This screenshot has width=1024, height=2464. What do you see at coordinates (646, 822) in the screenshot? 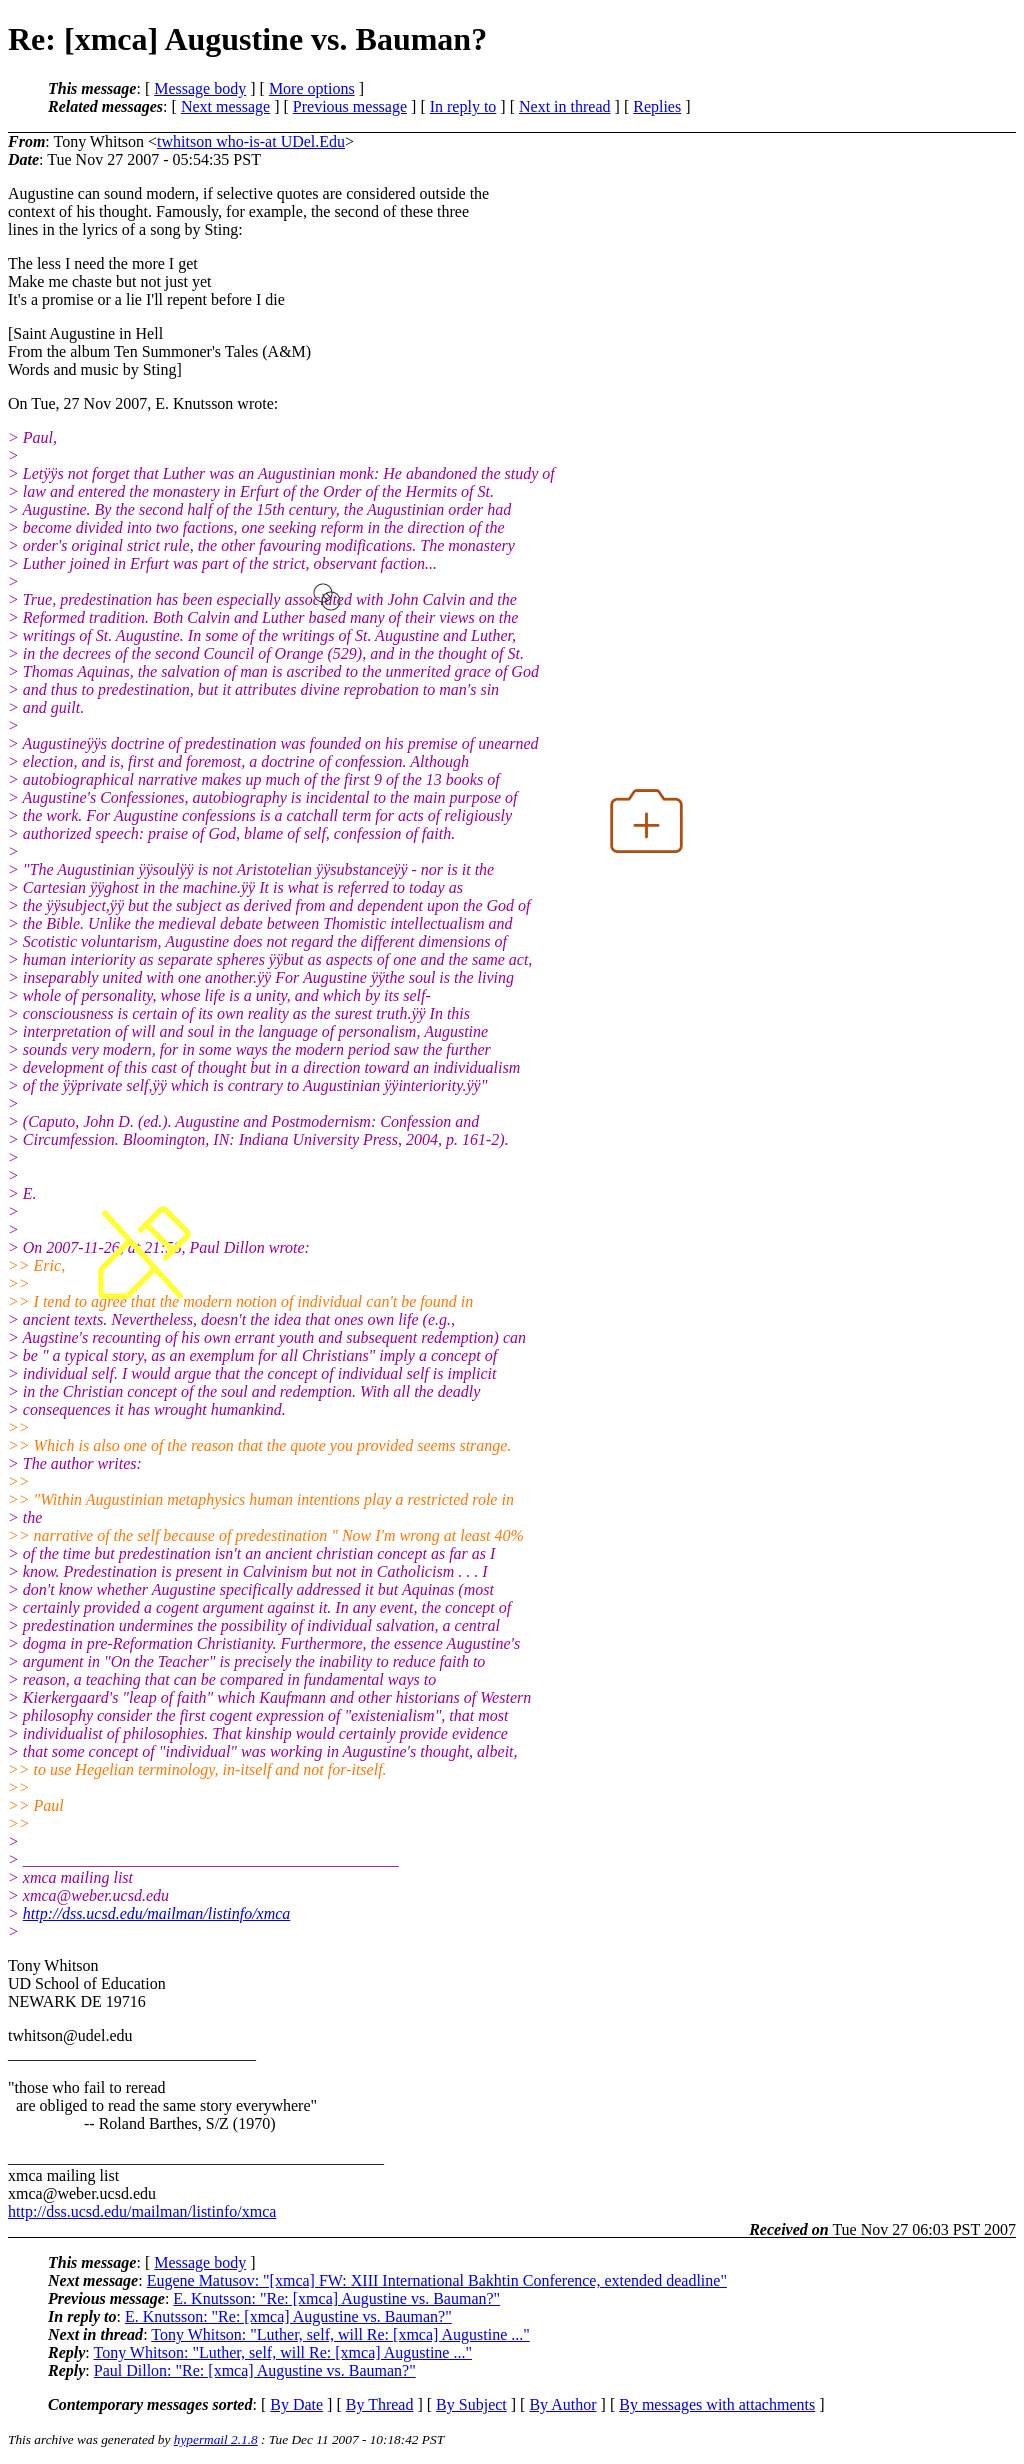
I see `add a new photo` at bounding box center [646, 822].